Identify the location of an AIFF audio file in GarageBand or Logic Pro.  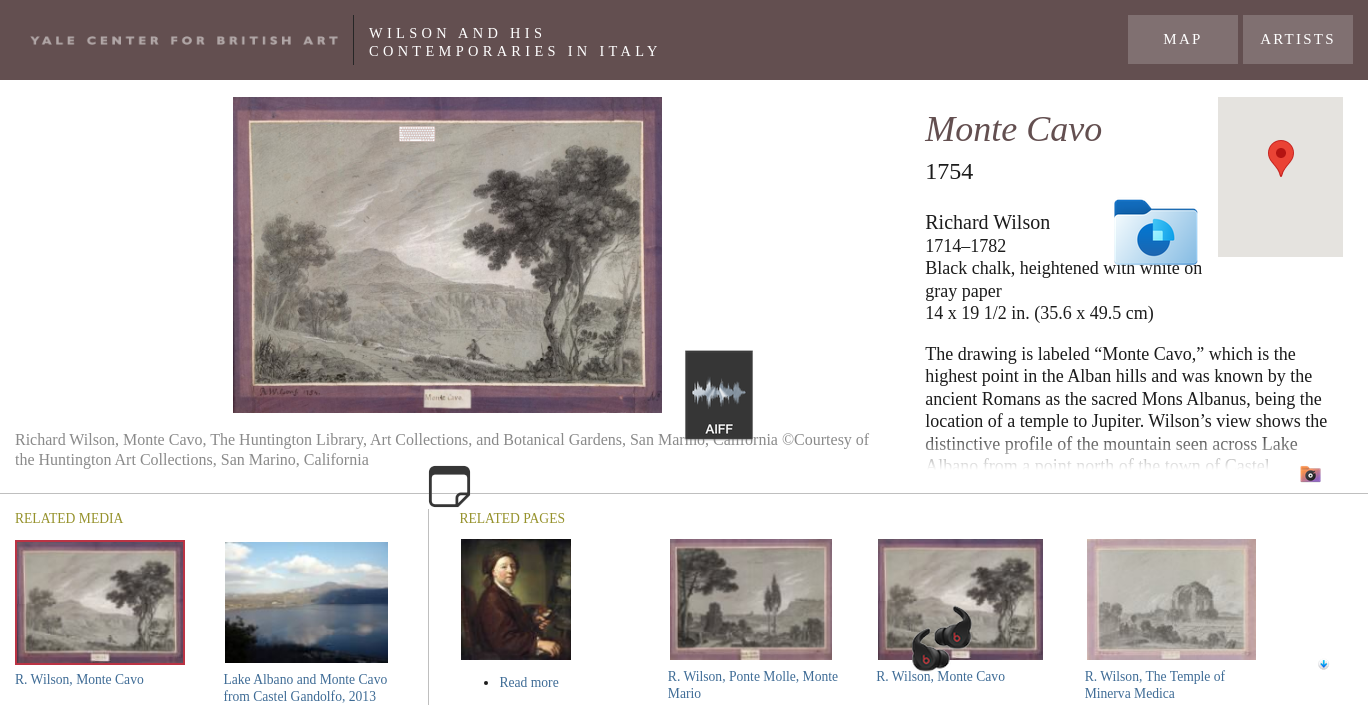
(719, 397).